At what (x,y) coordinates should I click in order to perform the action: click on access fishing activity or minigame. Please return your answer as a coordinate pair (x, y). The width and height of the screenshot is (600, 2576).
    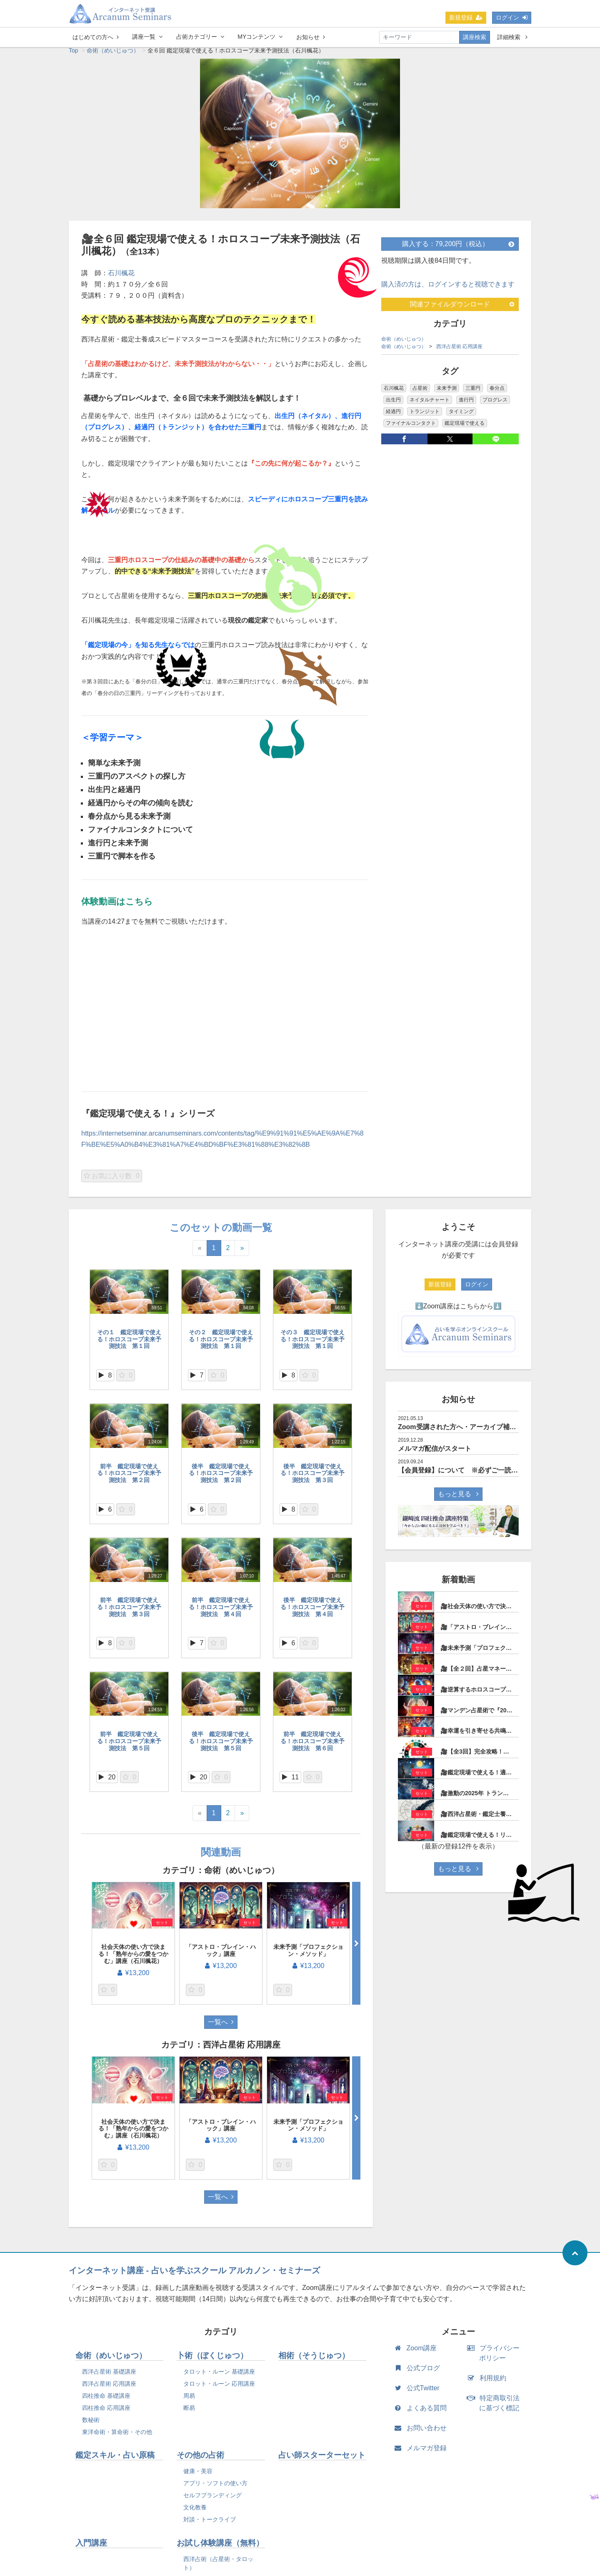
    Looking at the image, I should click on (544, 1893).